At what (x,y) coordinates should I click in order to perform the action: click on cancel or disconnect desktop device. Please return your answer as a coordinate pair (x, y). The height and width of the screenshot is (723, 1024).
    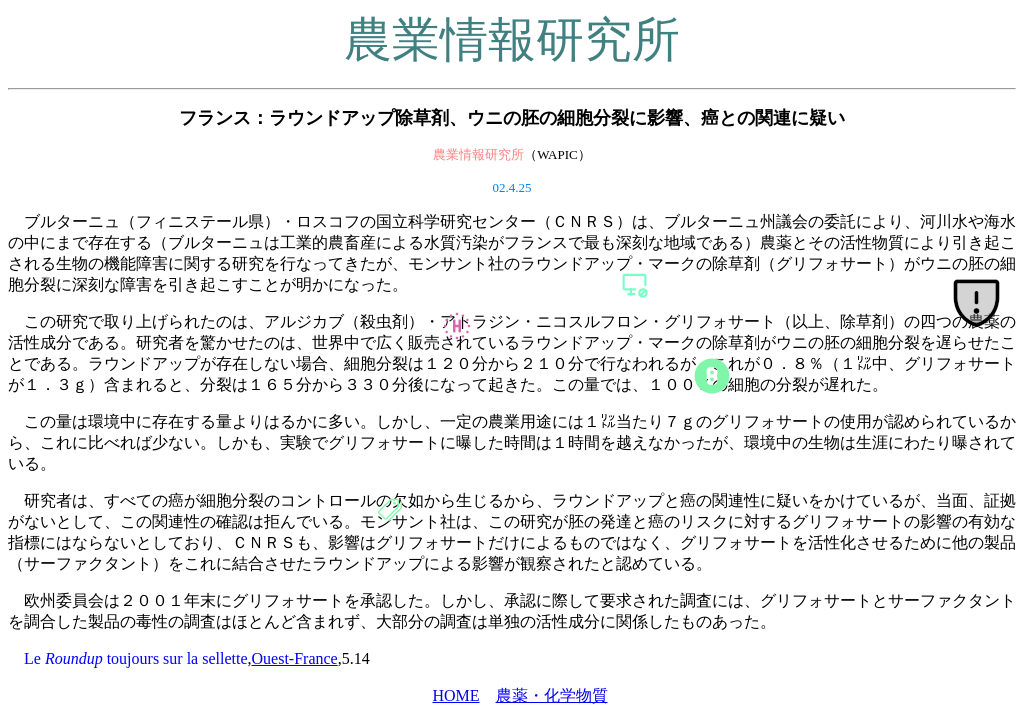
    Looking at the image, I should click on (634, 284).